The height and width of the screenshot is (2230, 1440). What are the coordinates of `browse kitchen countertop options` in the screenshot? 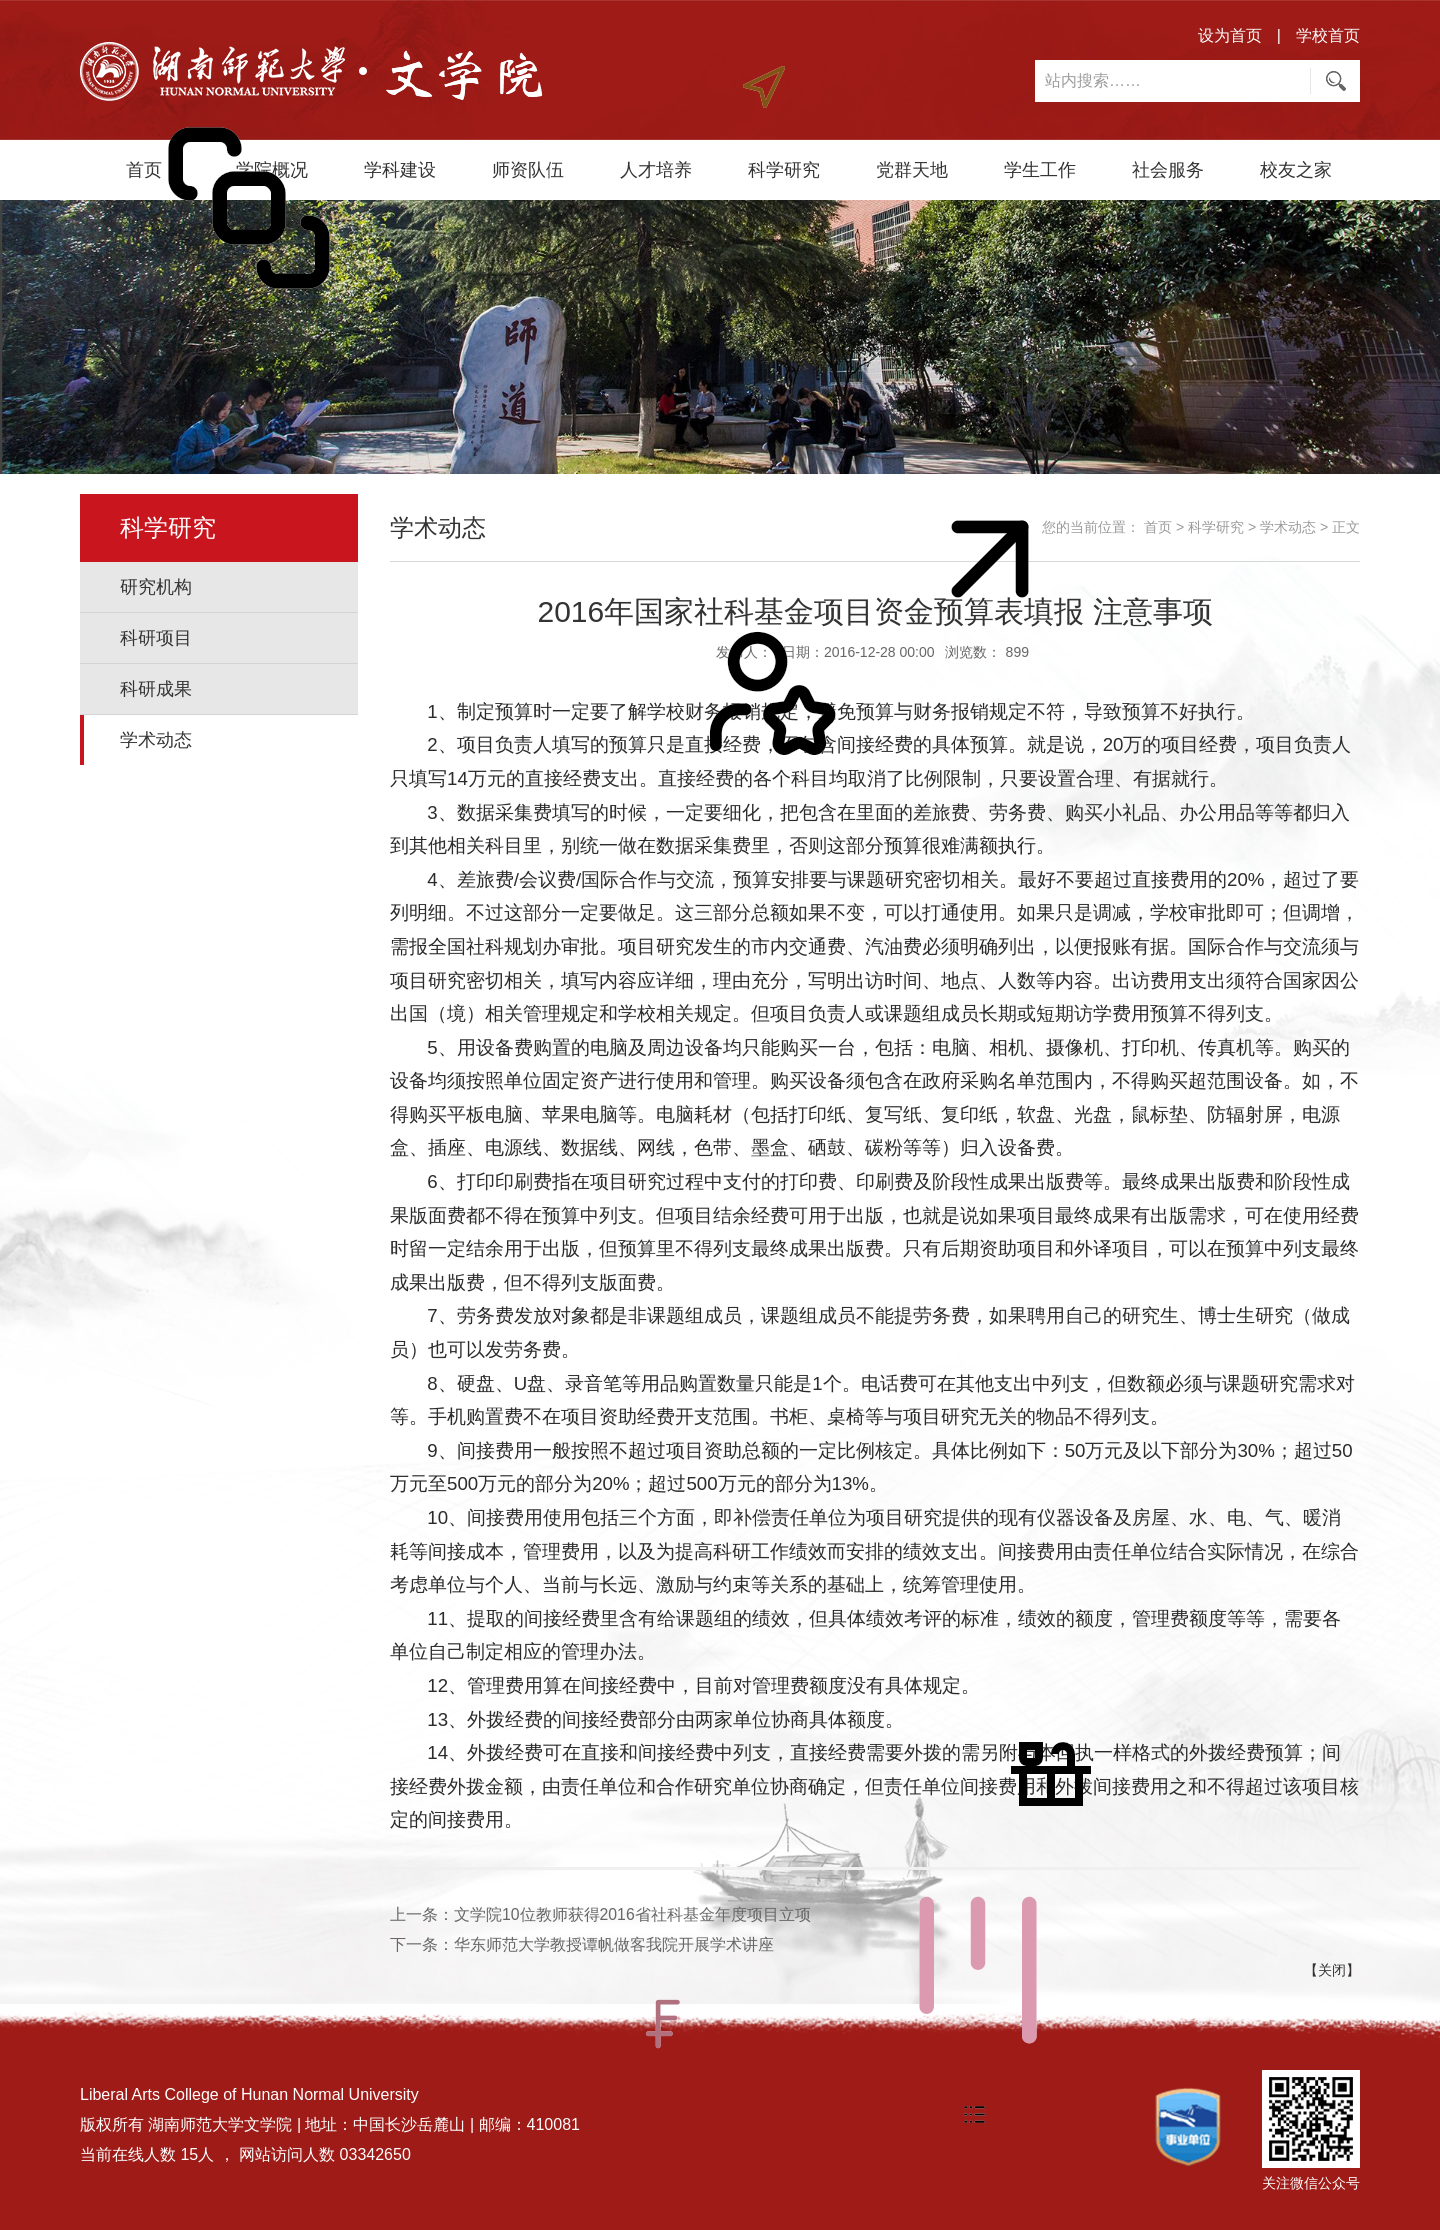 It's located at (1051, 1774).